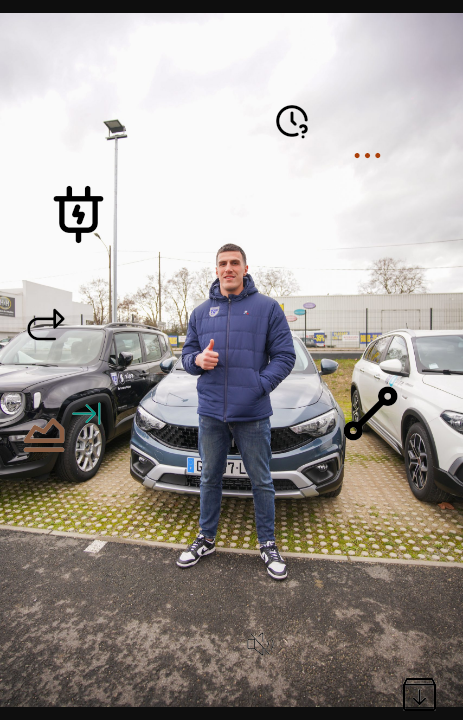  What do you see at coordinates (78, 214) in the screenshot?
I see `device is currently charging` at bounding box center [78, 214].